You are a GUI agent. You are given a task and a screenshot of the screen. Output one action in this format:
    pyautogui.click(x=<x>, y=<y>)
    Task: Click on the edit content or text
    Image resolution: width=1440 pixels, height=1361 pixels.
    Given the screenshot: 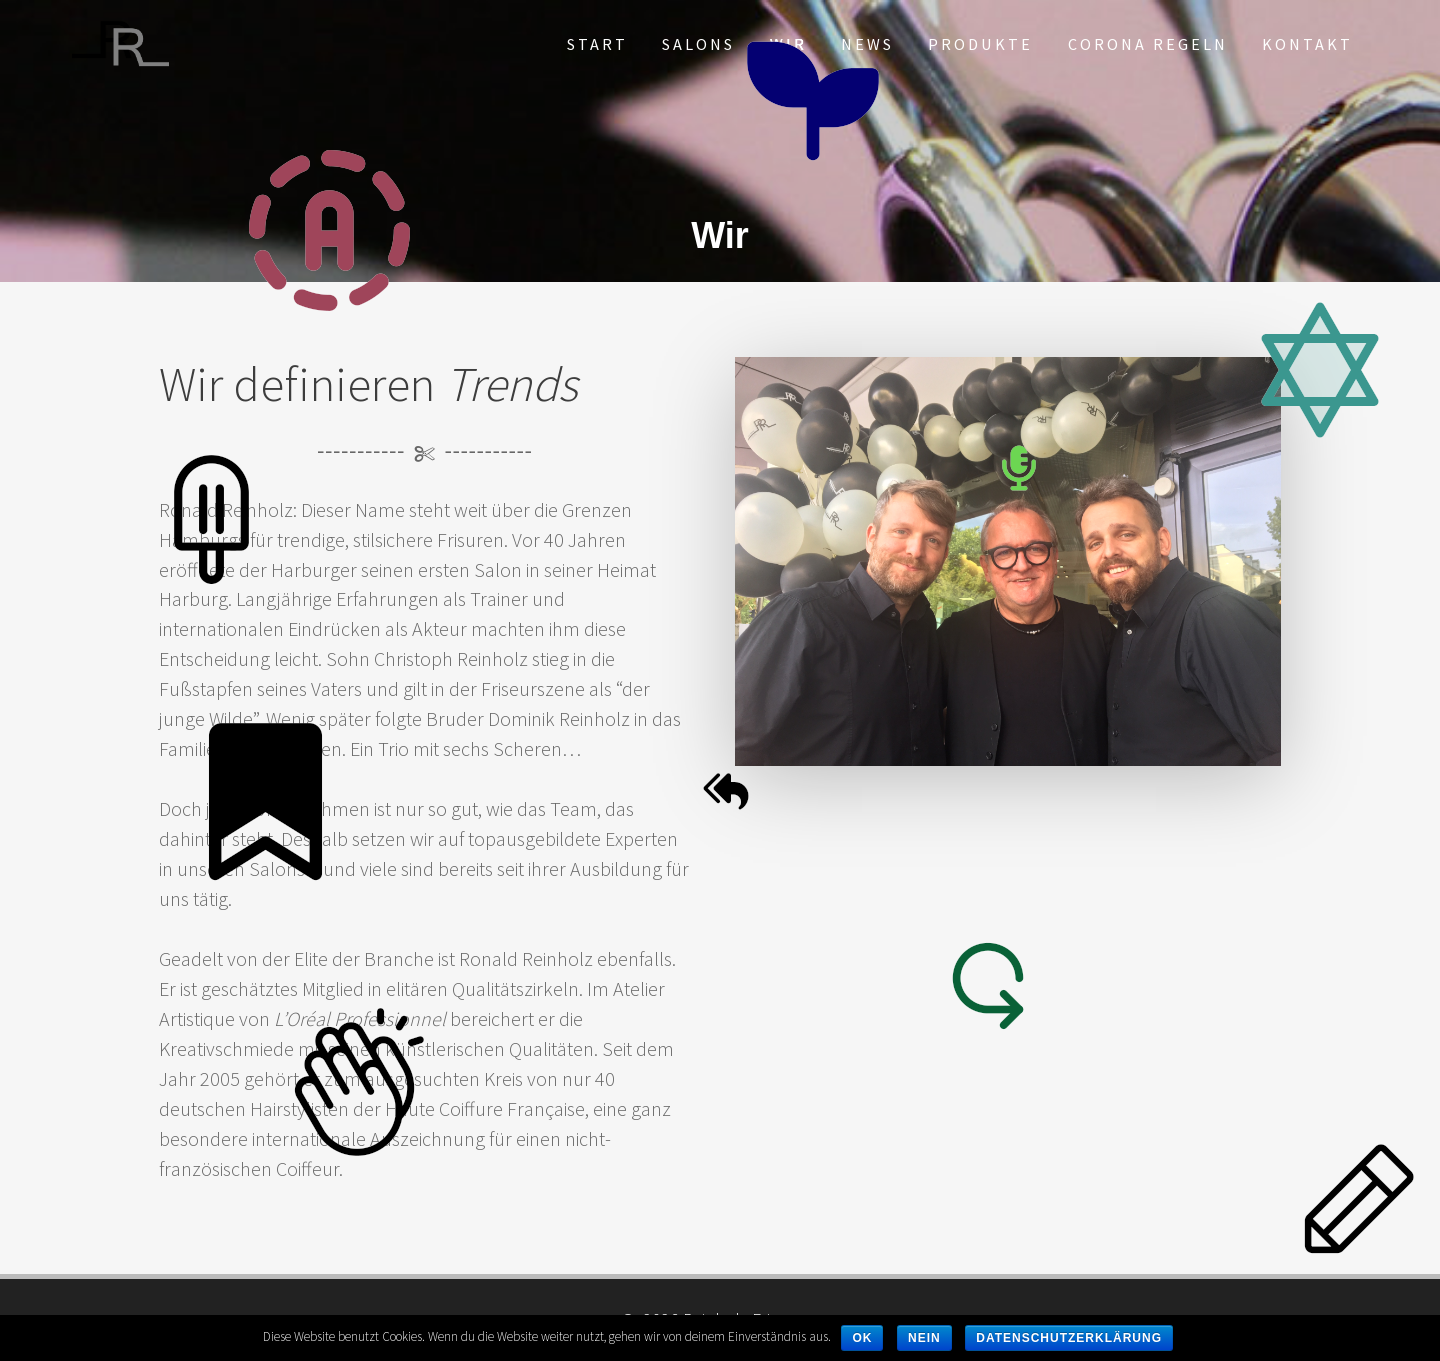 What is the action you would take?
    pyautogui.click(x=1357, y=1201)
    